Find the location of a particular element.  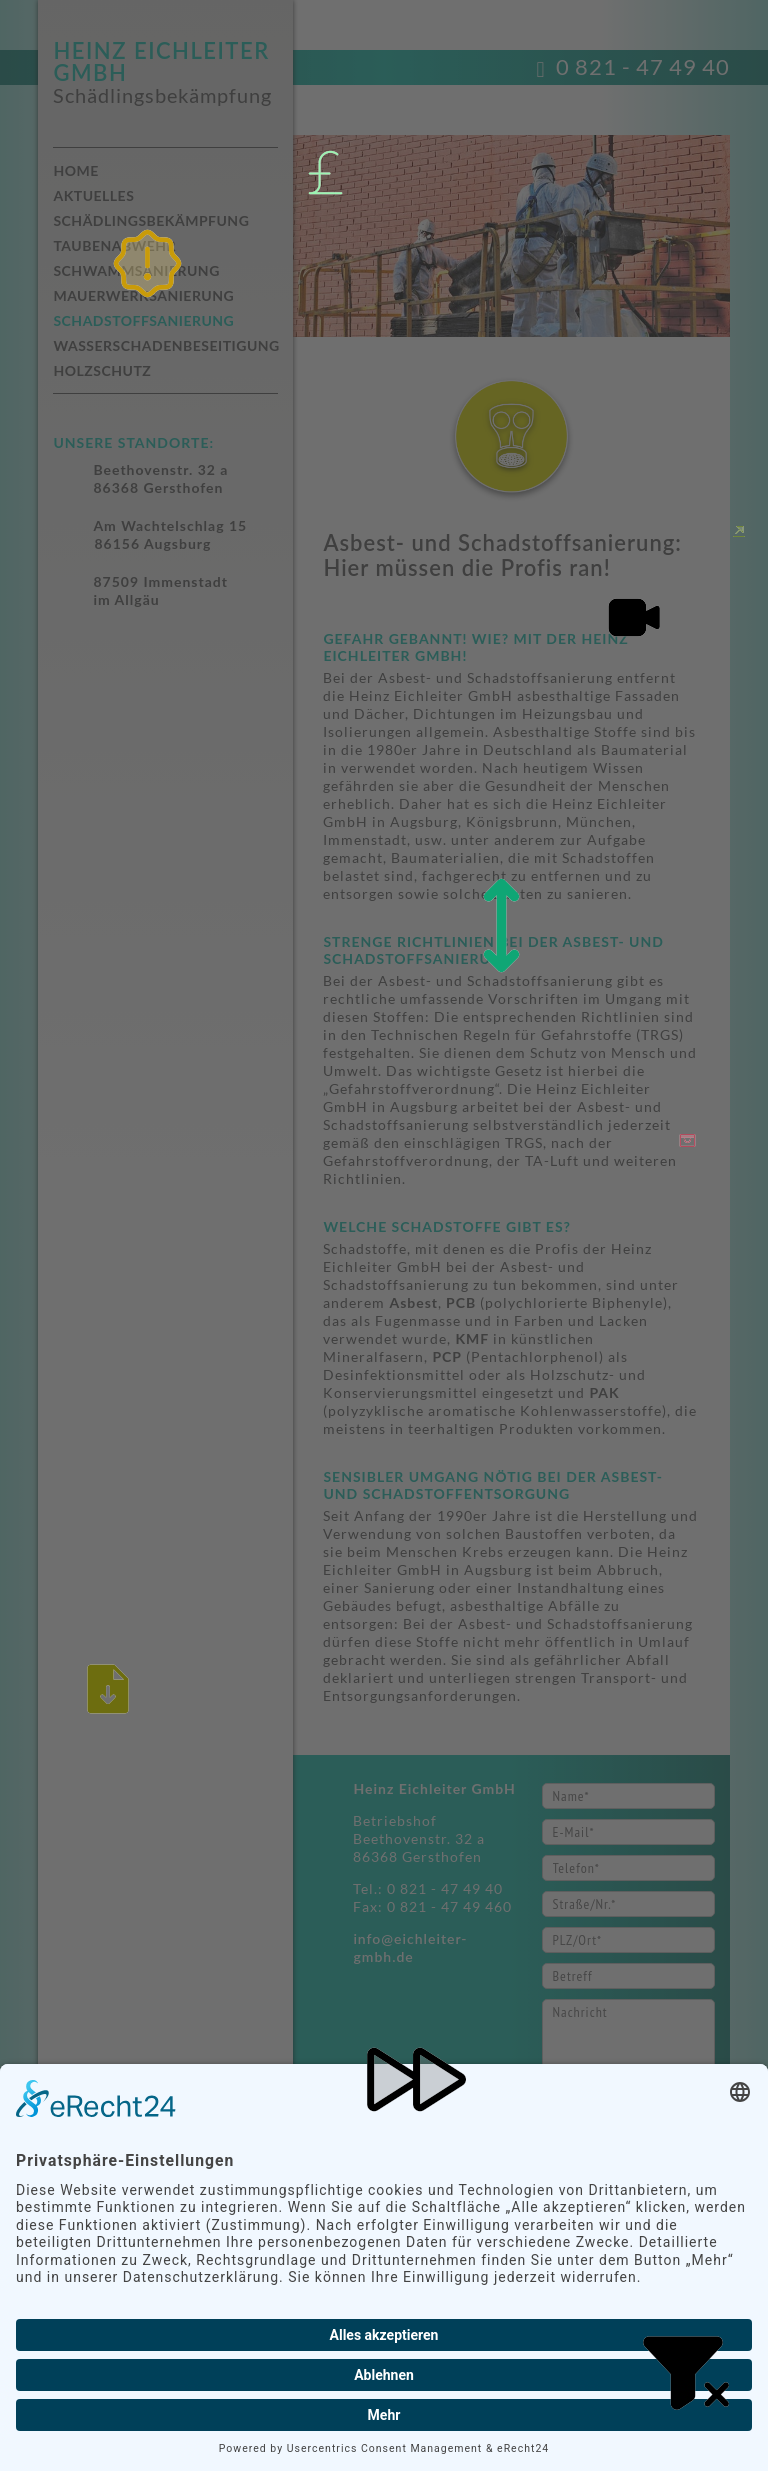

view your shopping bag is located at coordinates (687, 1140).